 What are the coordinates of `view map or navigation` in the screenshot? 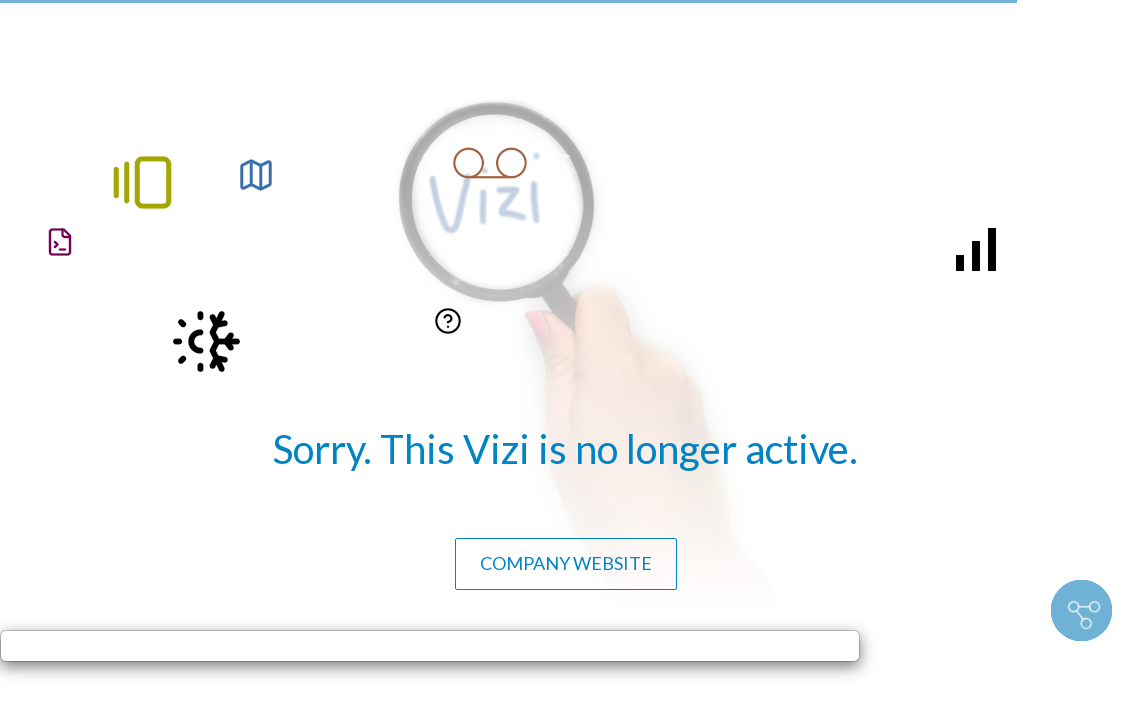 It's located at (256, 175).